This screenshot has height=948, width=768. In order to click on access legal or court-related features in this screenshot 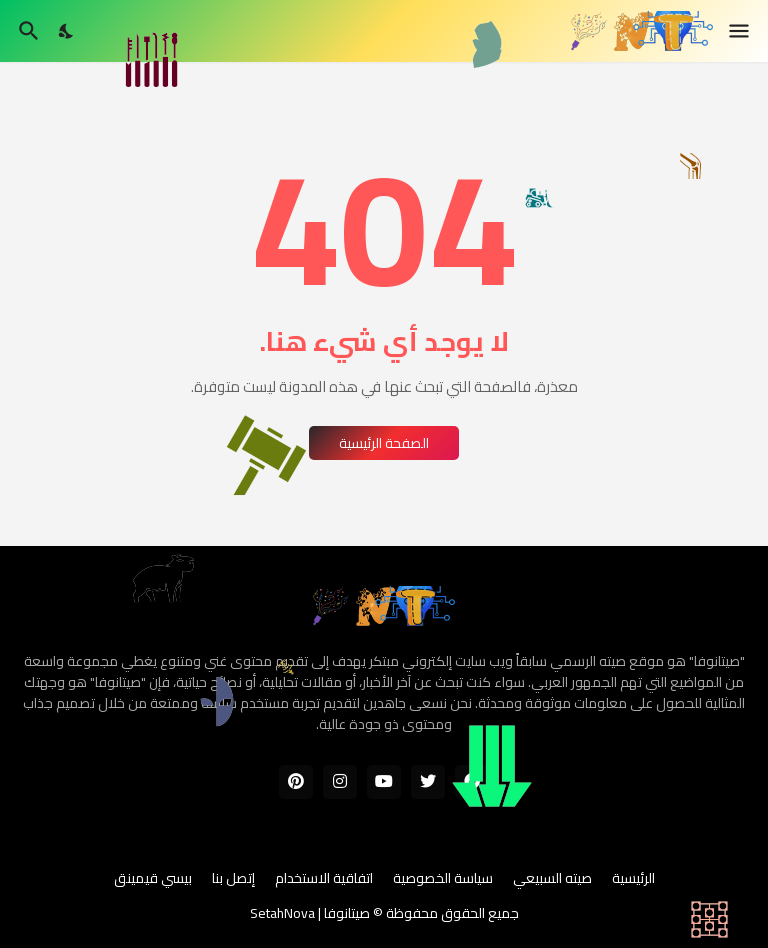, I will do `click(266, 454)`.